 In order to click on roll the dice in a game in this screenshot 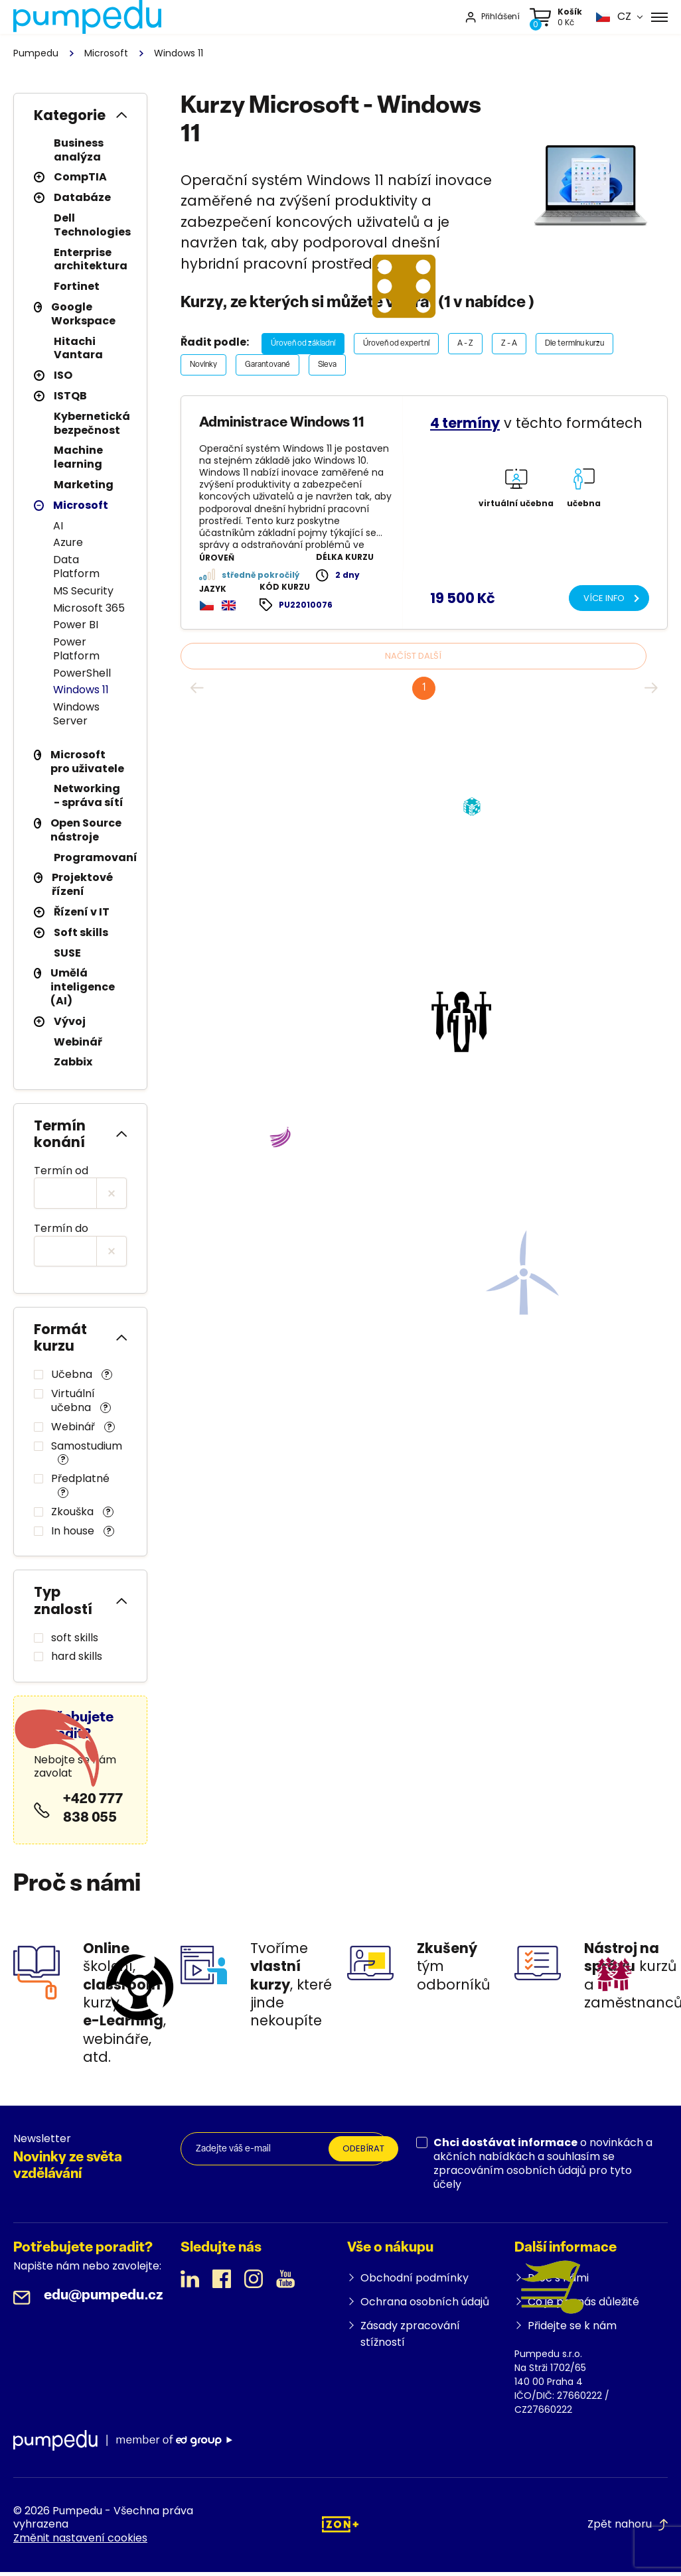, I will do `click(404, 286)`.